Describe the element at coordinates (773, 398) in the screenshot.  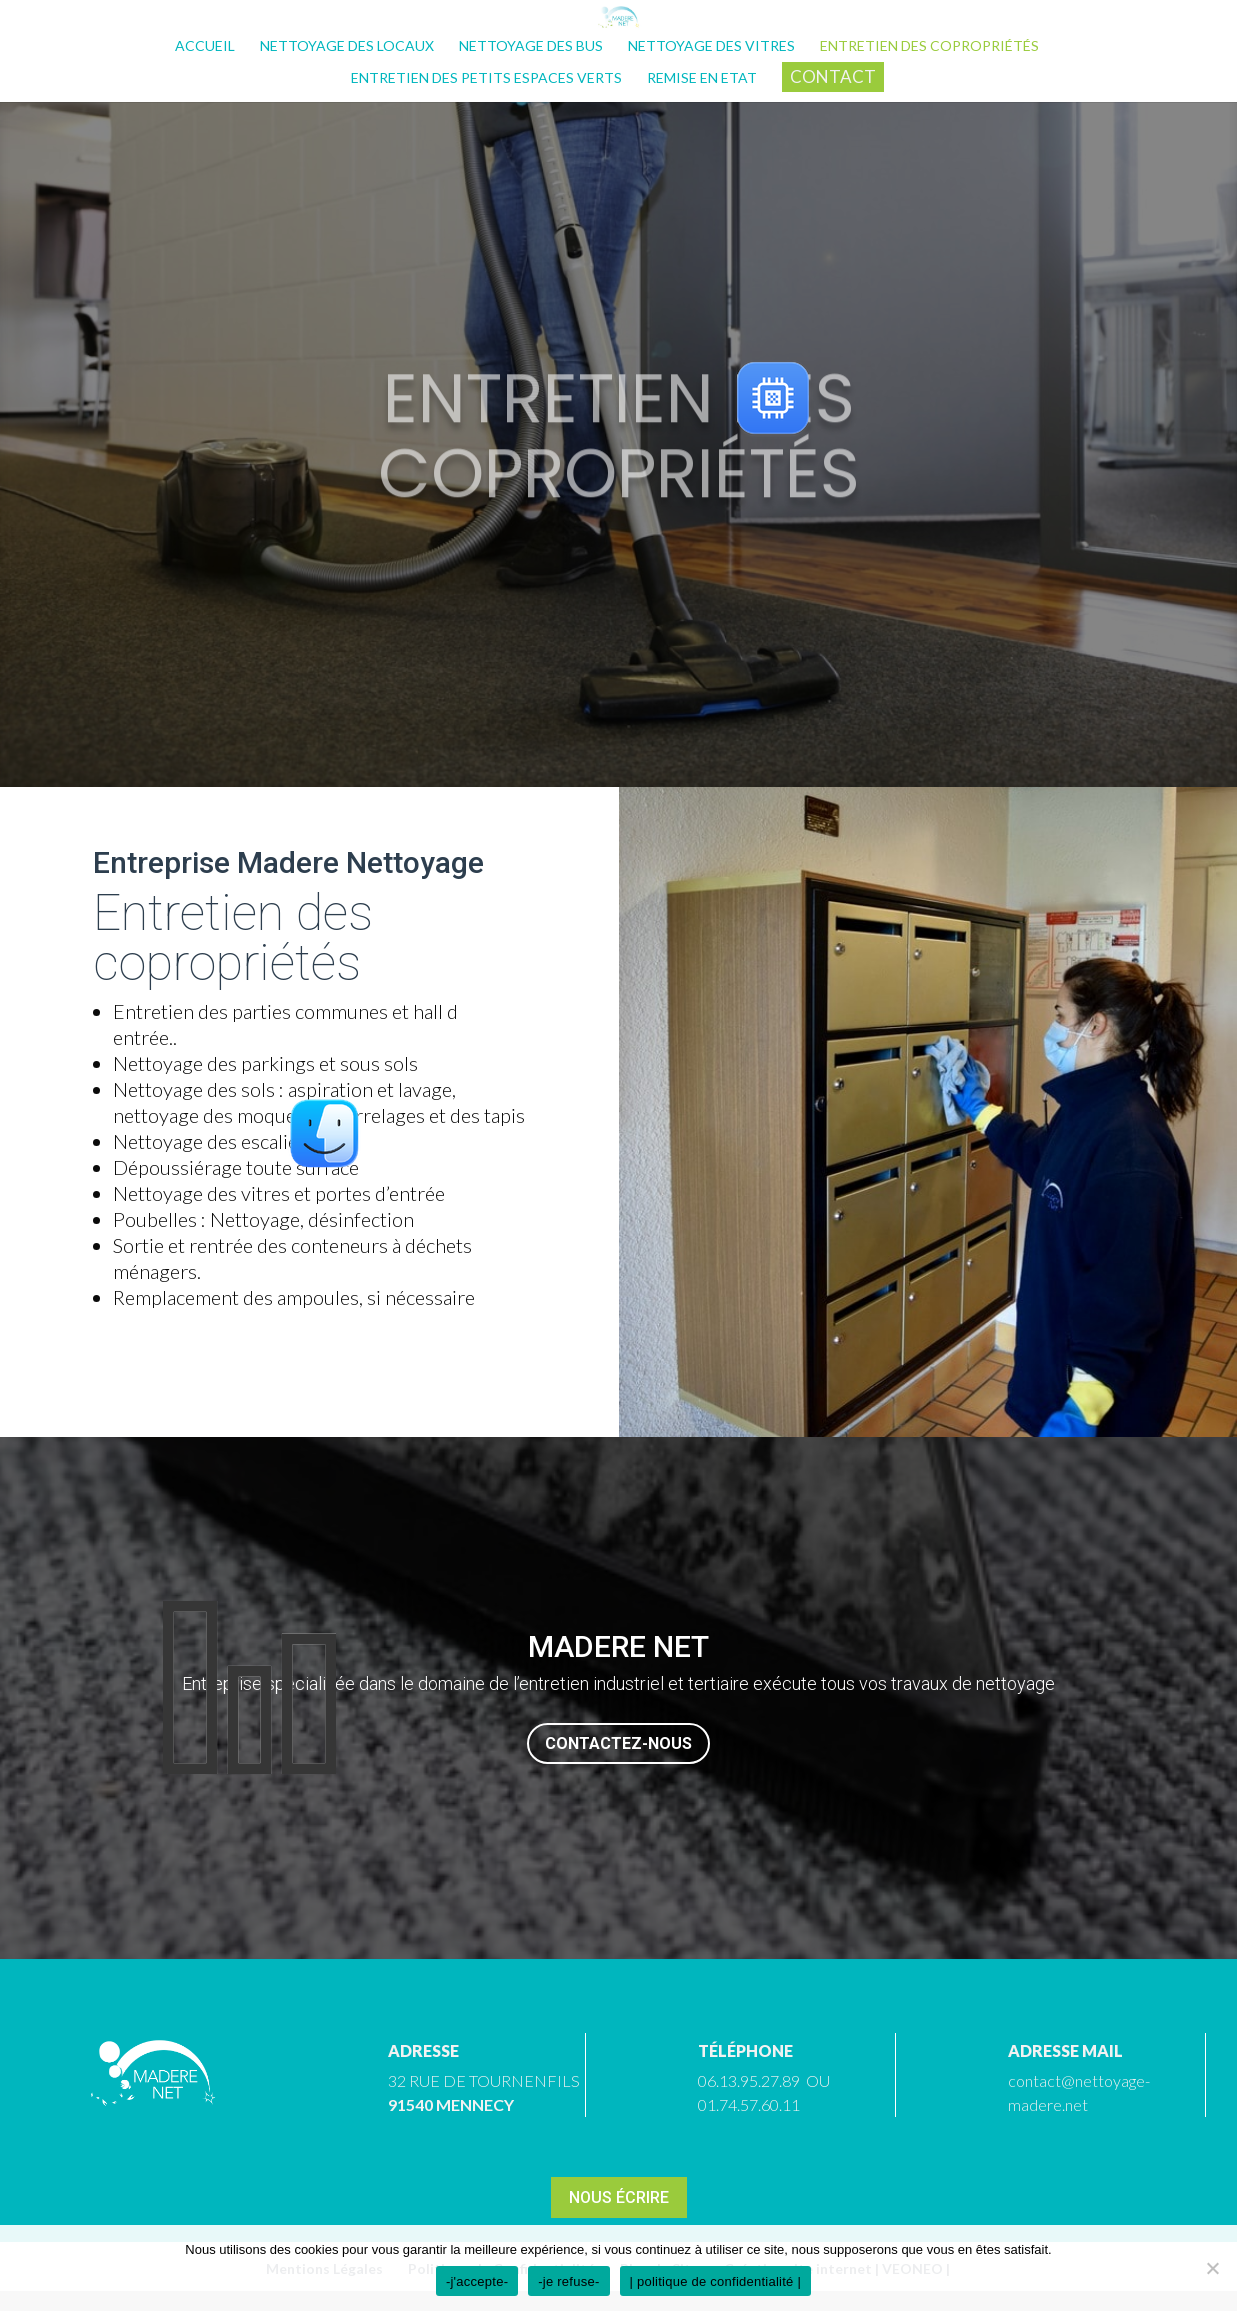
I see `browse electronics or hardware apps` at that location.